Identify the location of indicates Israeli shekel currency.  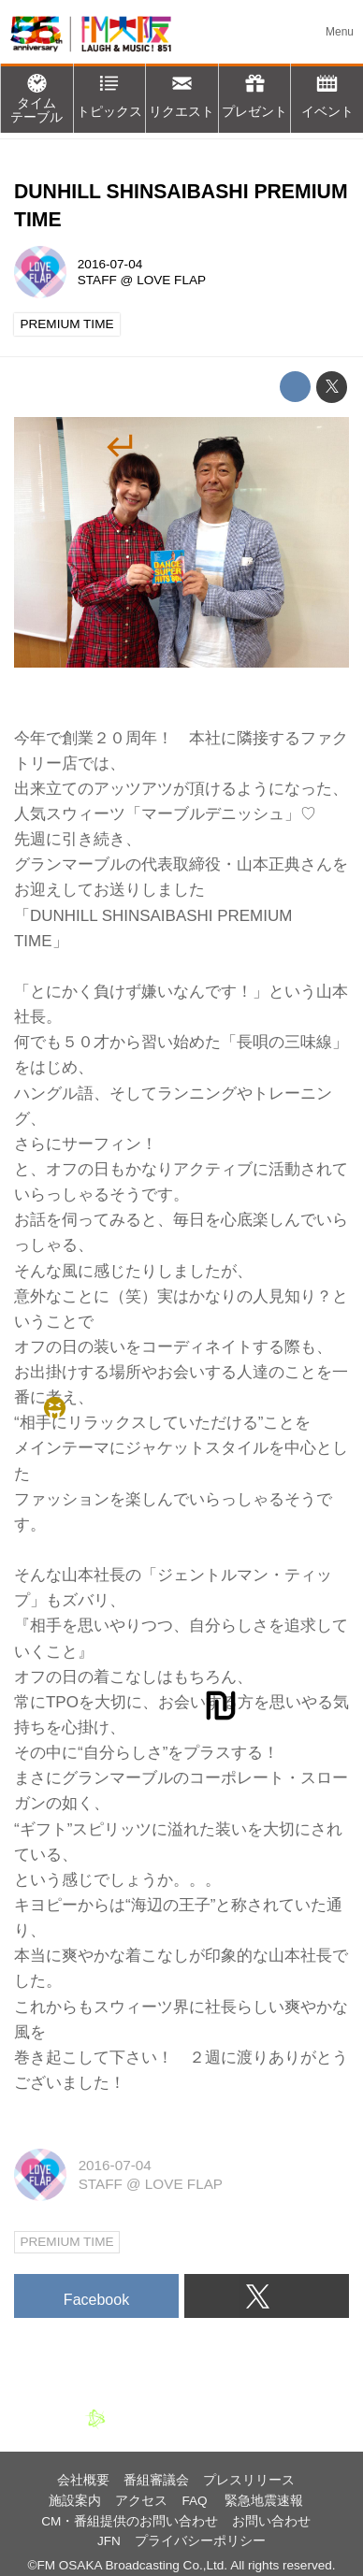
(221, 1705).